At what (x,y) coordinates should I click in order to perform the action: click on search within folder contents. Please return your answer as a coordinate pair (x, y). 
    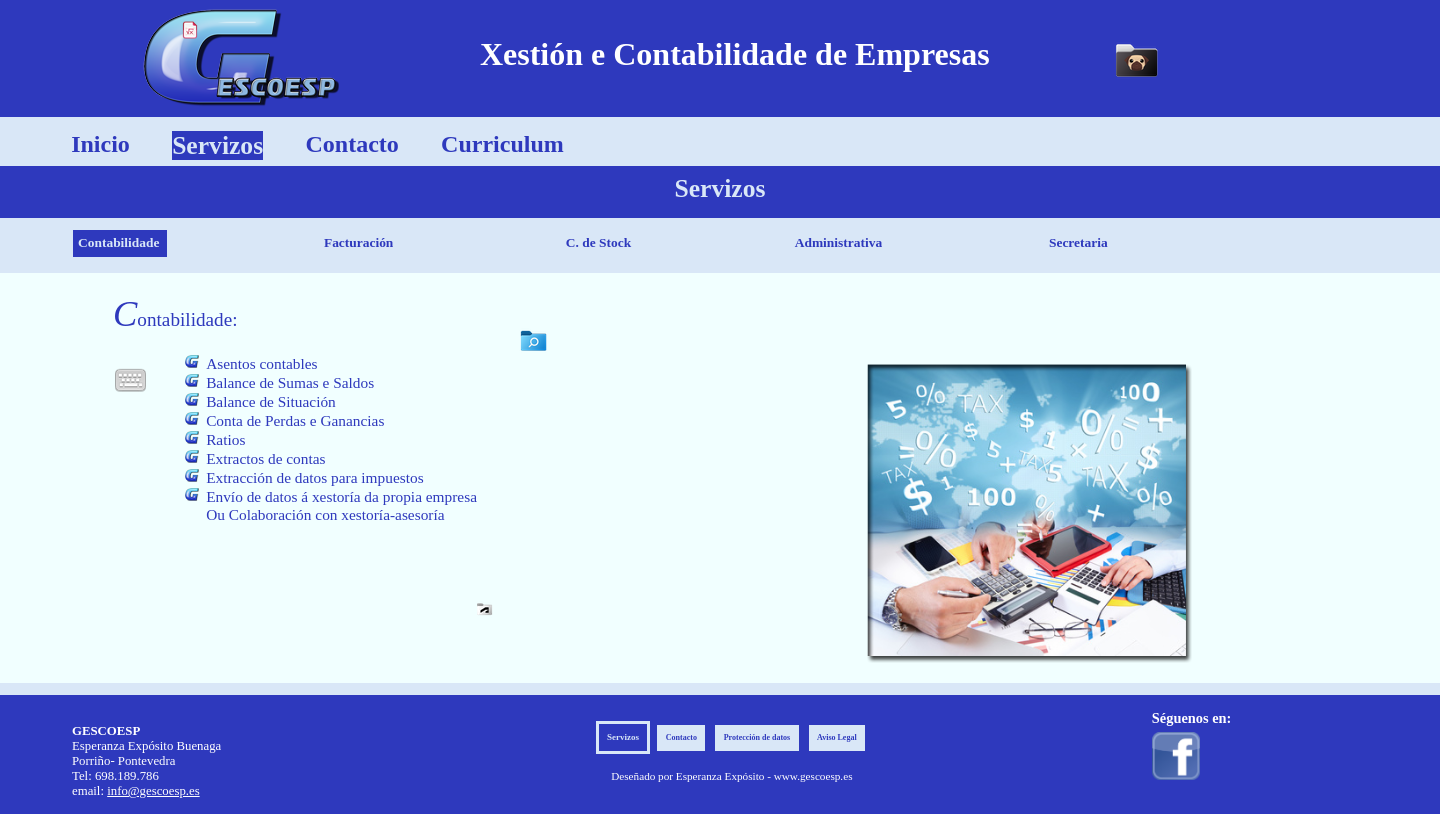
    Looking at the image, I should click on (533, 341).